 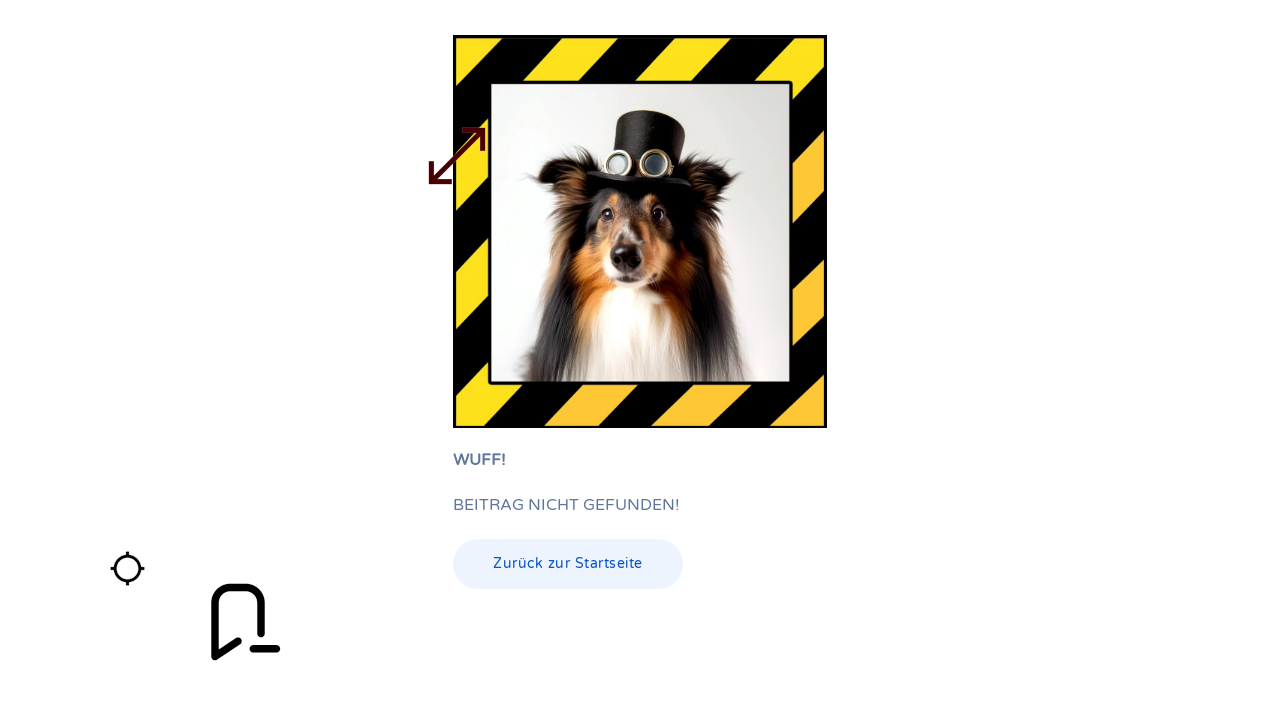 What do you see at coordinates (127, 568) in the screenshot?
I see `searching for current location` at bounding box center [127, 568].